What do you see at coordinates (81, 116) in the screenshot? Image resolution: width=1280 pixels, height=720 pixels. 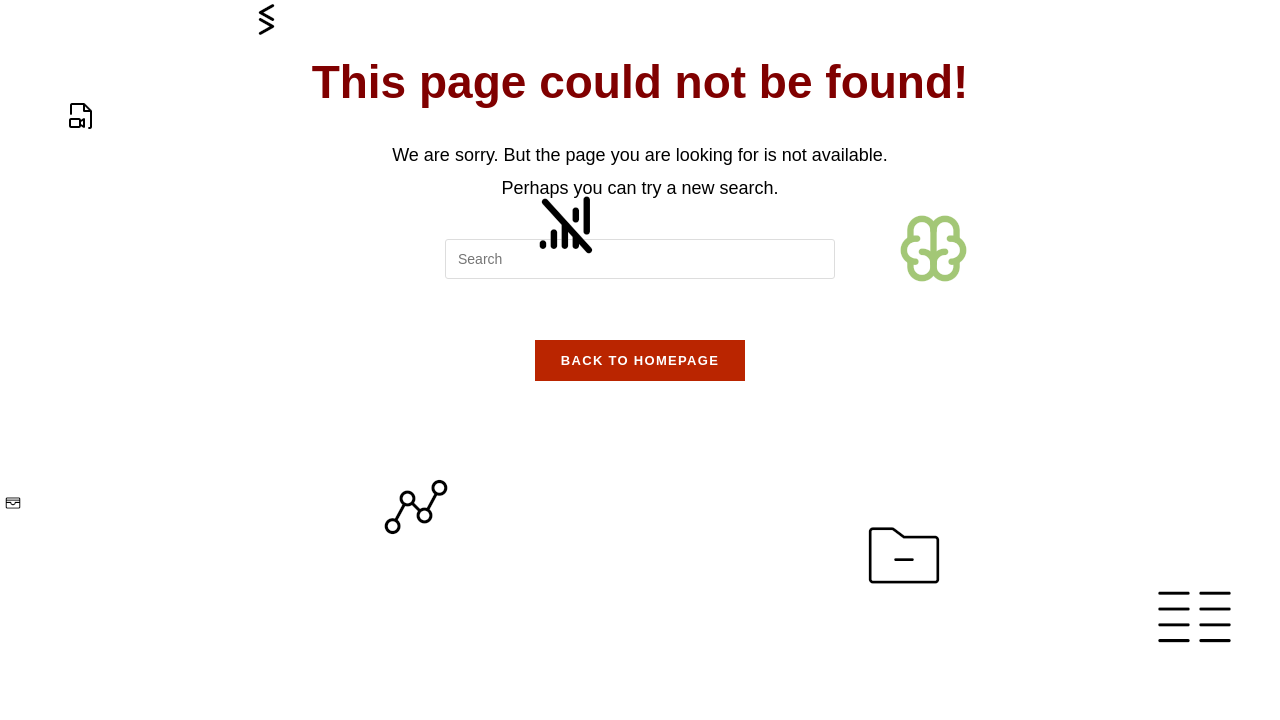 I see `open a video file` at bounding box center [81, 116].